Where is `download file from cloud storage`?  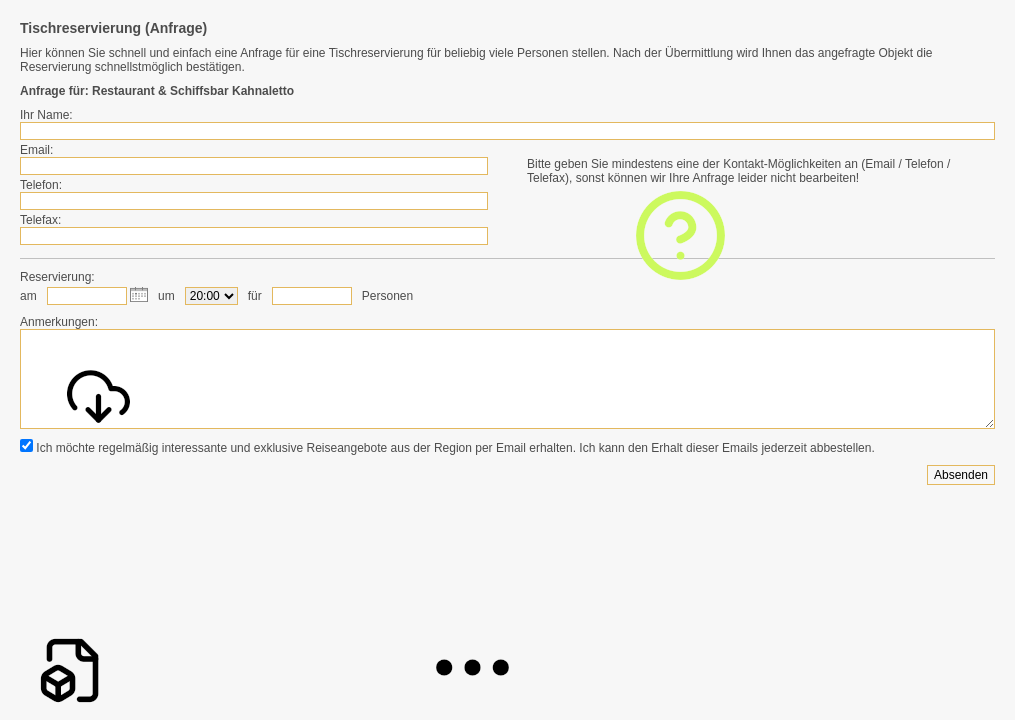 download file from cloud storage is located at coordinates (98, 396).